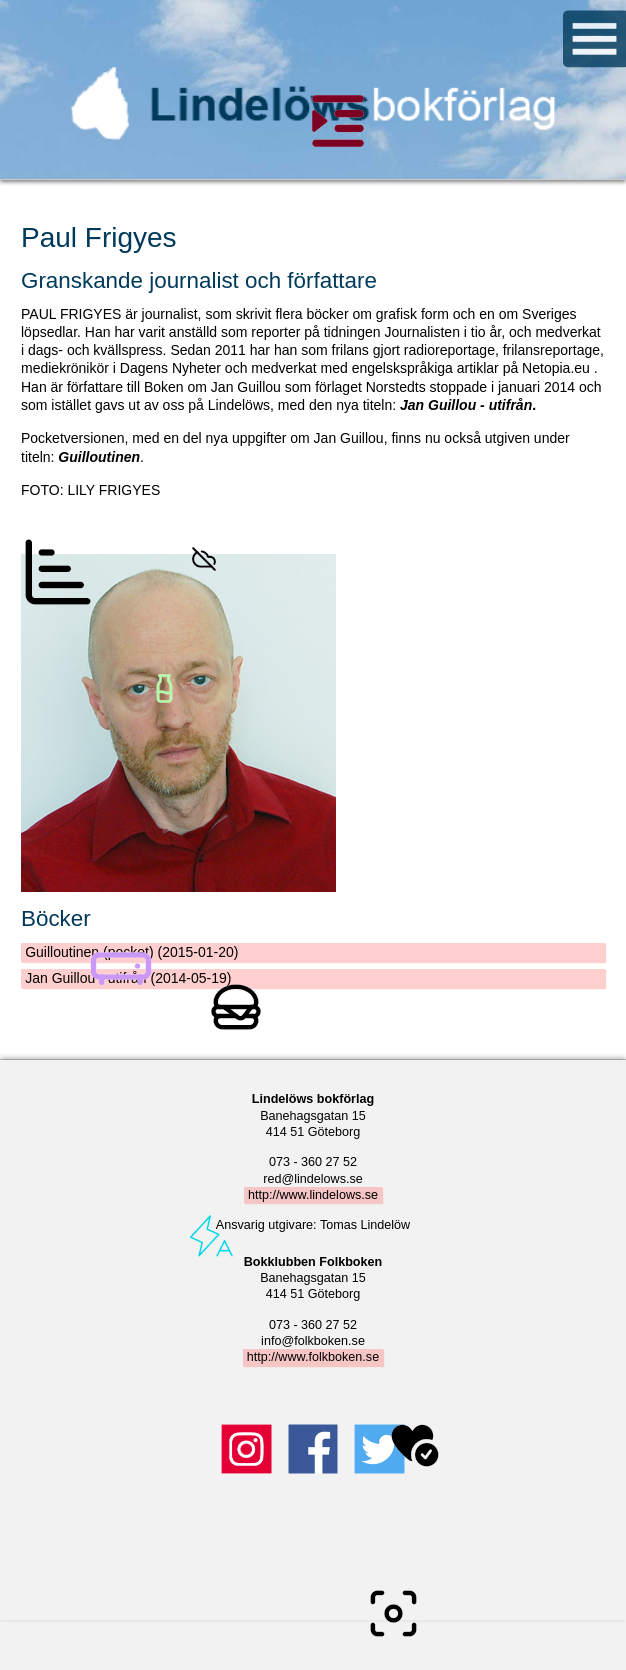  What do you see at coordinates (164, 688) in the screenshot?
I see `add milk to shopping list` at bounding box center [164, 688].